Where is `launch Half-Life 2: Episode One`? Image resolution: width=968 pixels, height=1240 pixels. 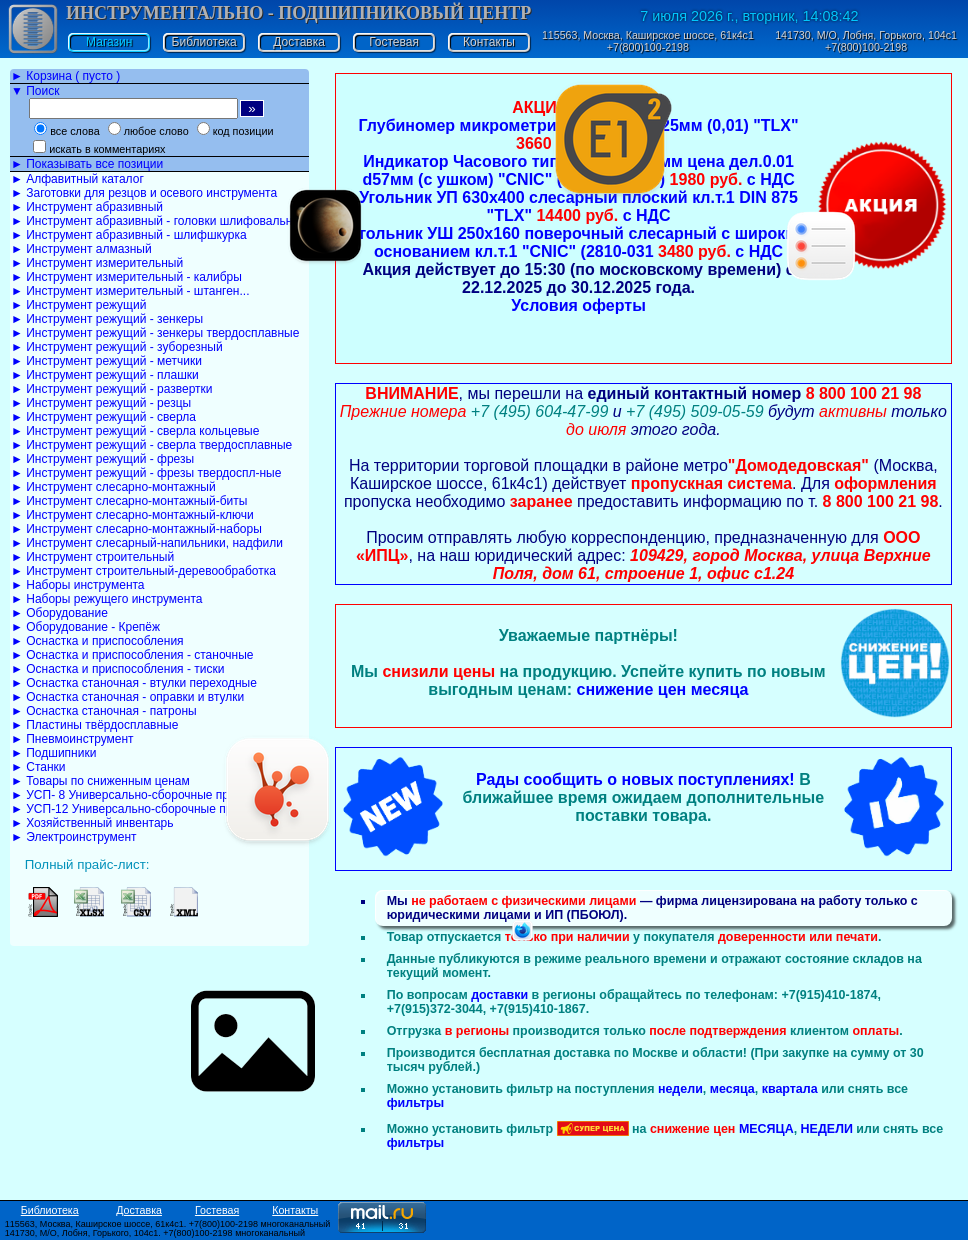 launch Half-Life 2: Episode One is located at coordinates (610, 139).